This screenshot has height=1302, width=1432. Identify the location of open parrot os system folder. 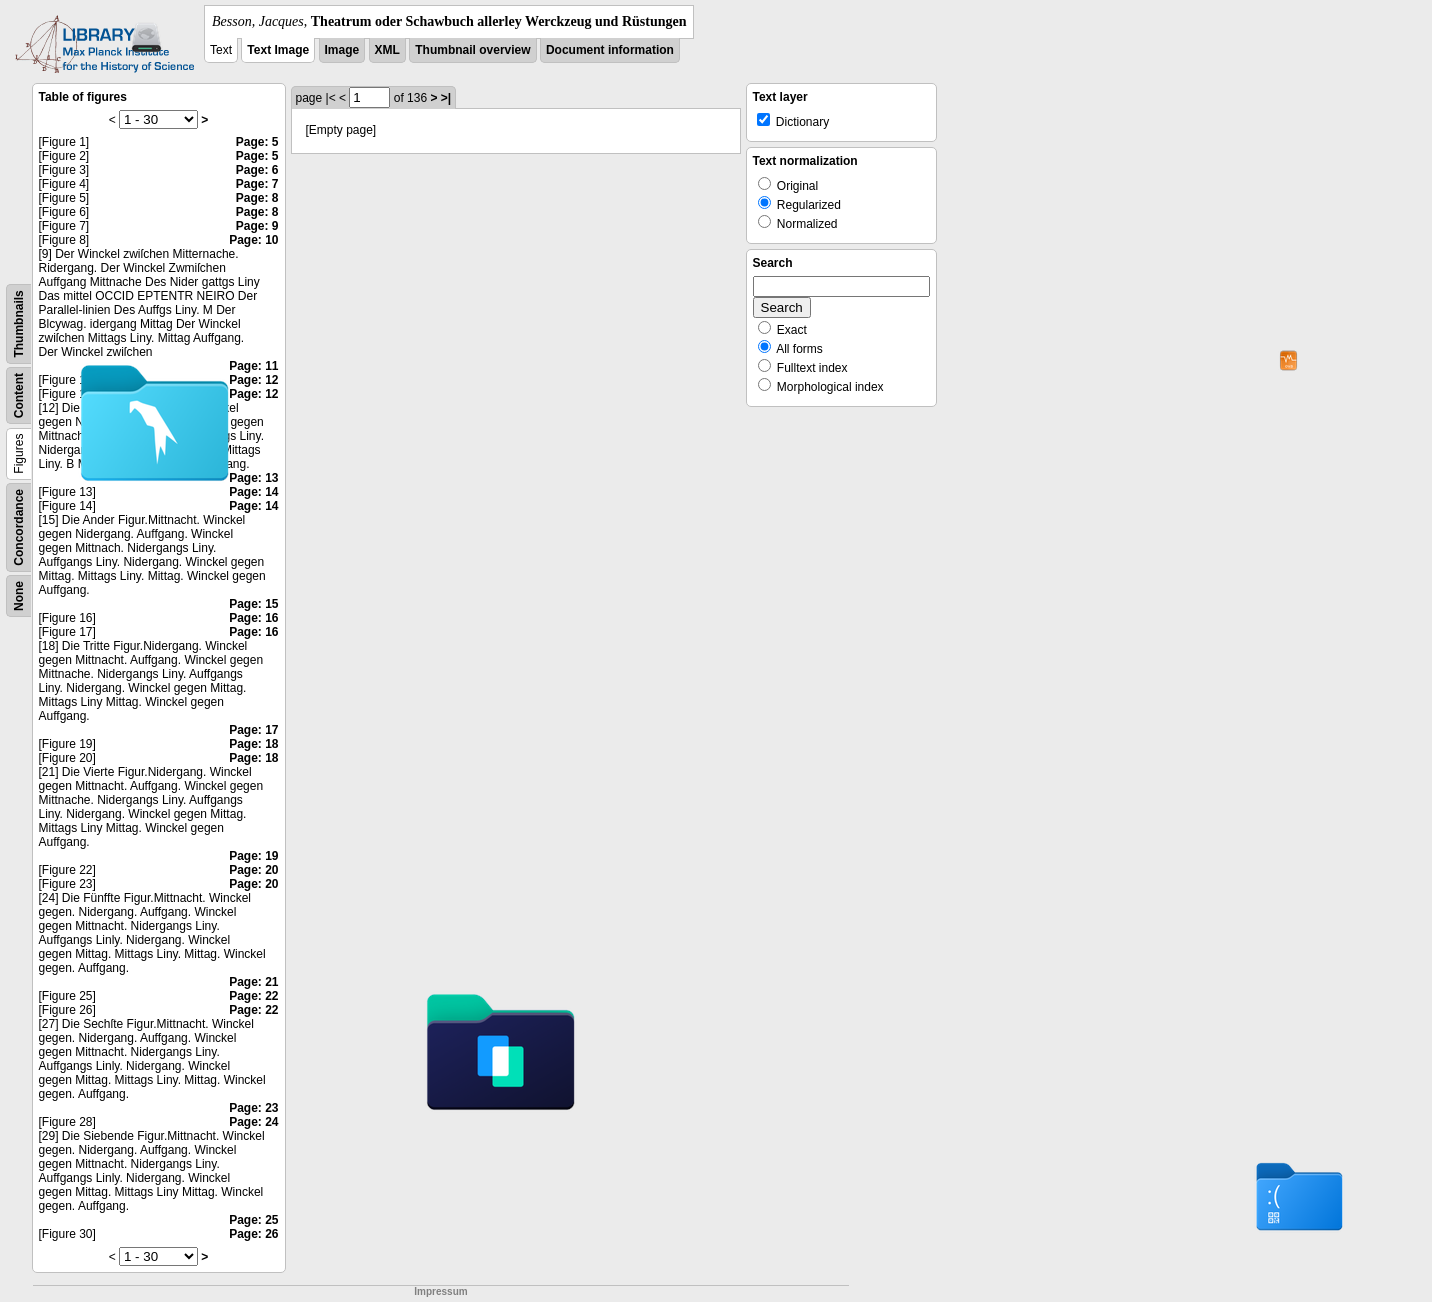
(154, 427).